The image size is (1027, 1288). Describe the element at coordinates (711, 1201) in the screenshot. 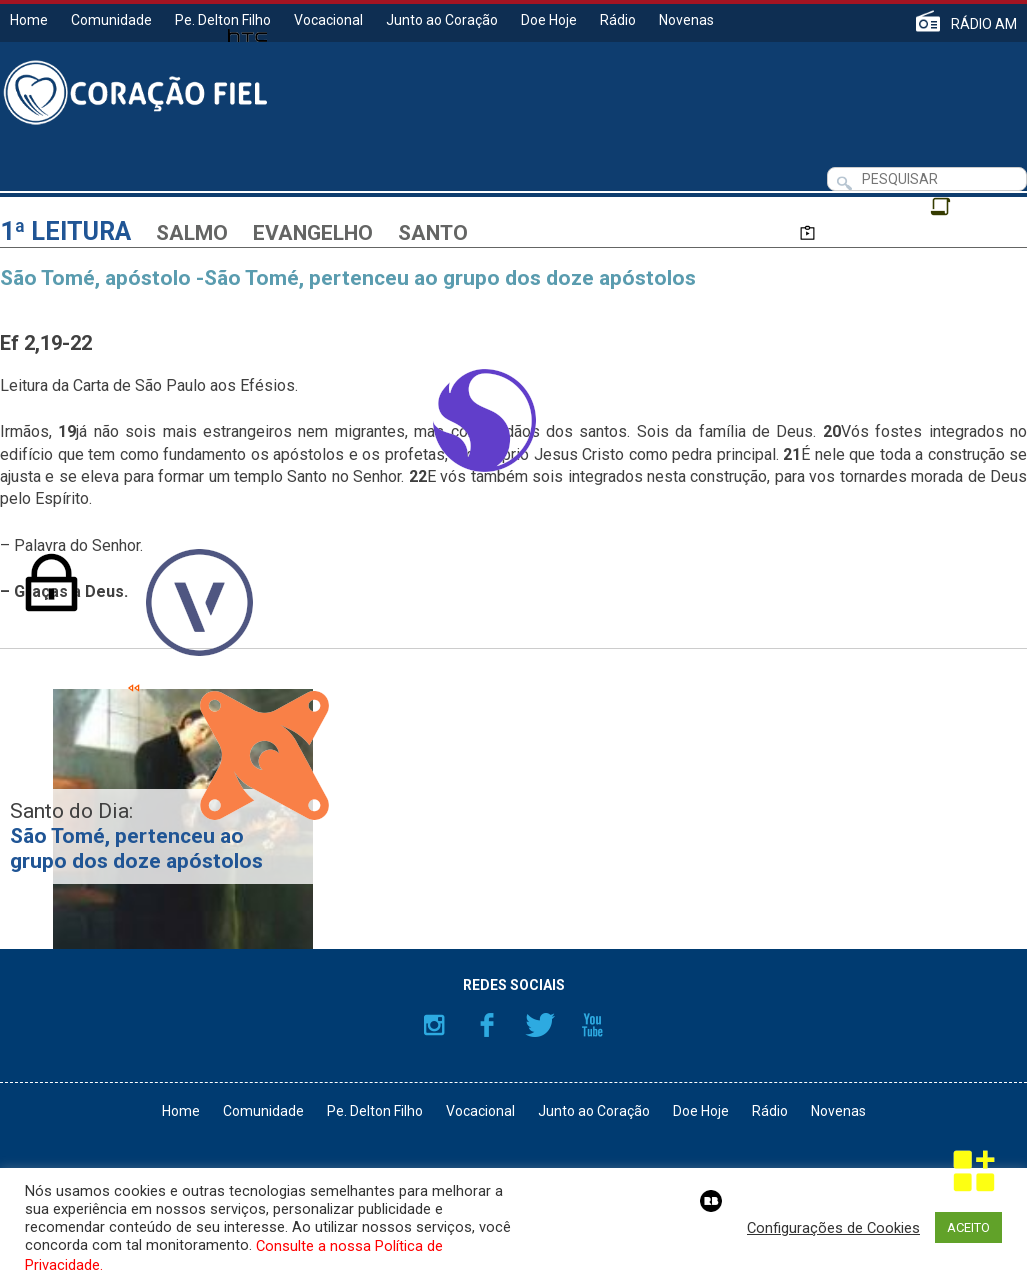

I see `open the Redbubble app` at that location.